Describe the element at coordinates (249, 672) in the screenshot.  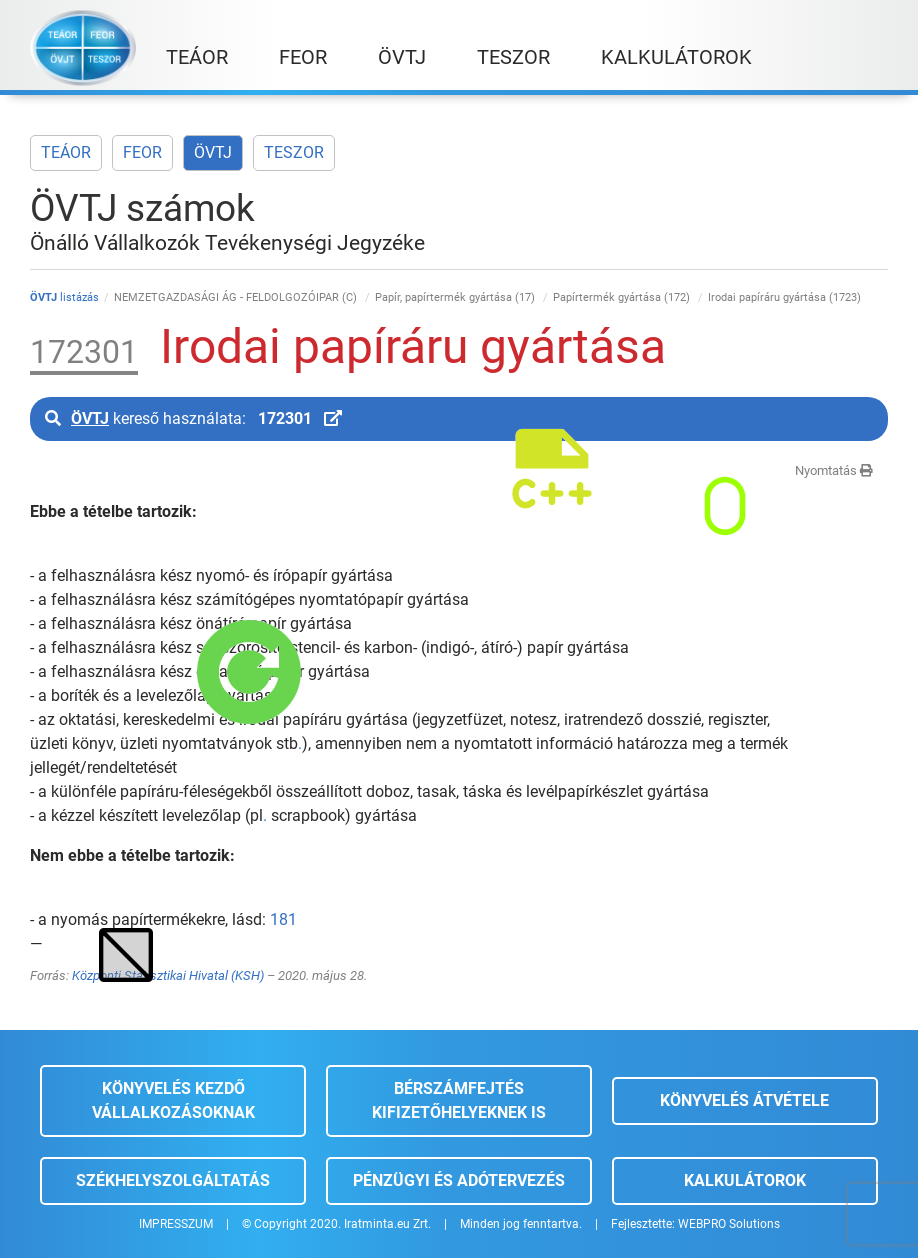
I see `refresh or reload content` at that location.